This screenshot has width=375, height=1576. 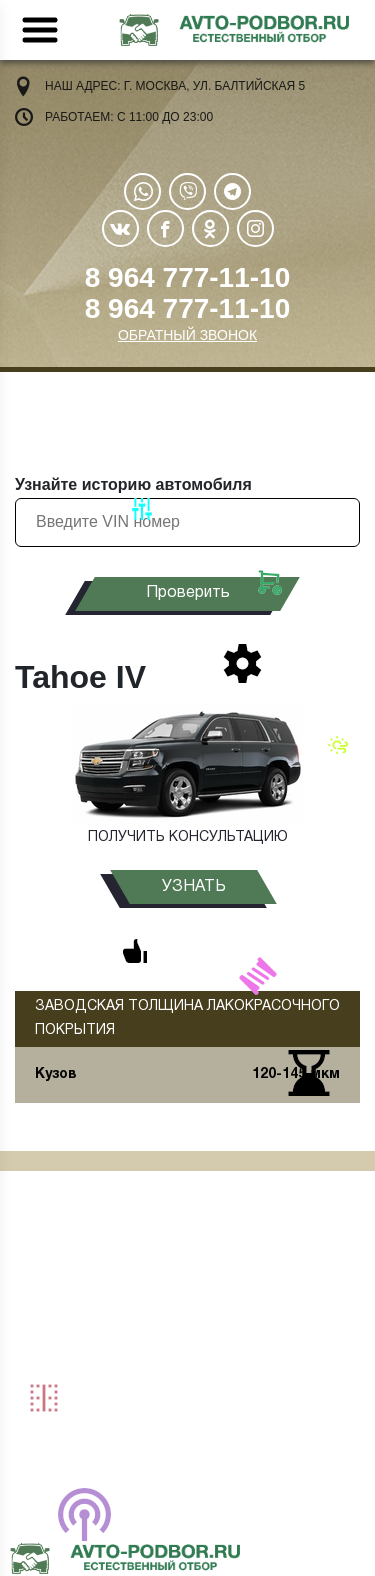 What do you see at coordinates (142, 509) in the screenshot?
I see `adjust settings or preferences` at bounding box center [142, 509].